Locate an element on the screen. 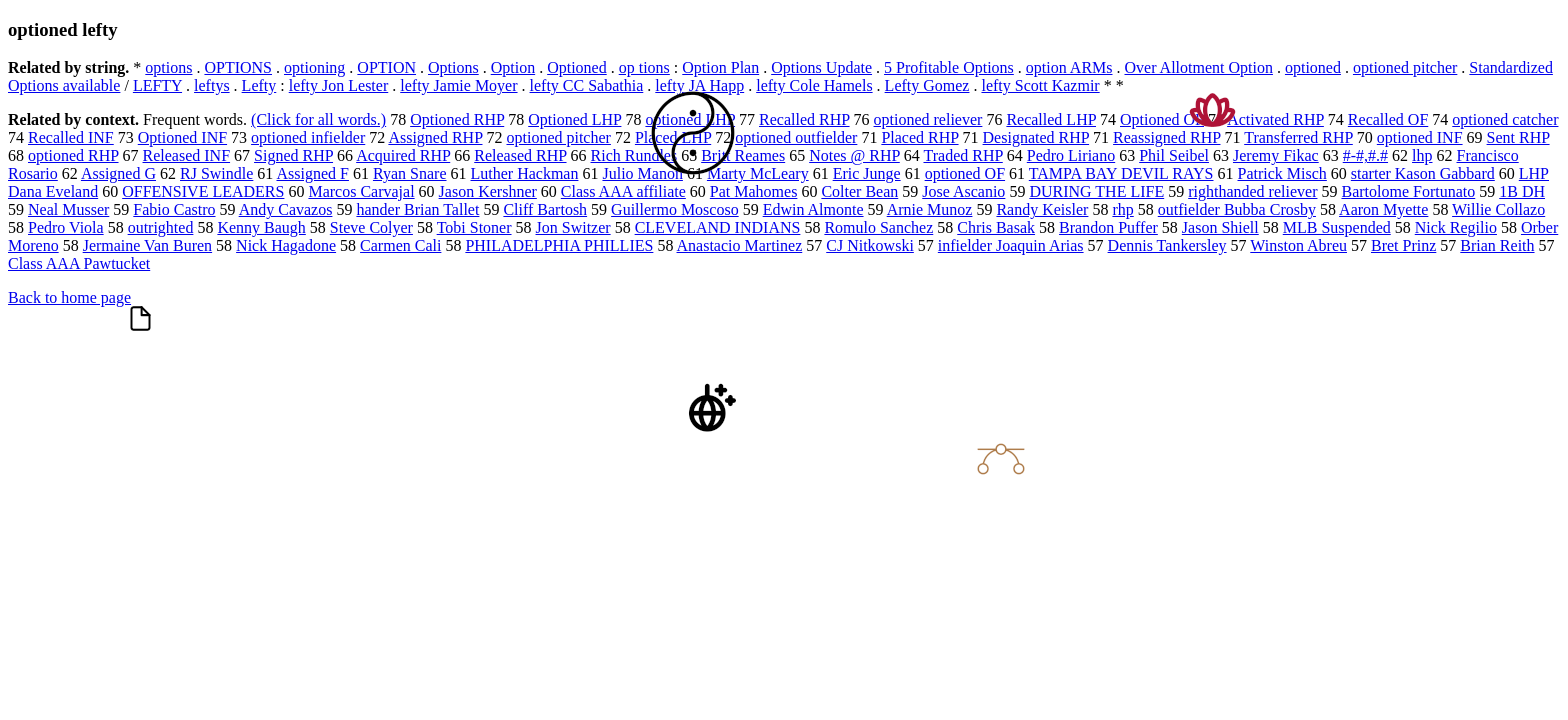 The height and width of the screenshot is (720, 1568). access party or celebration mode is located at coordinates (710, 408).